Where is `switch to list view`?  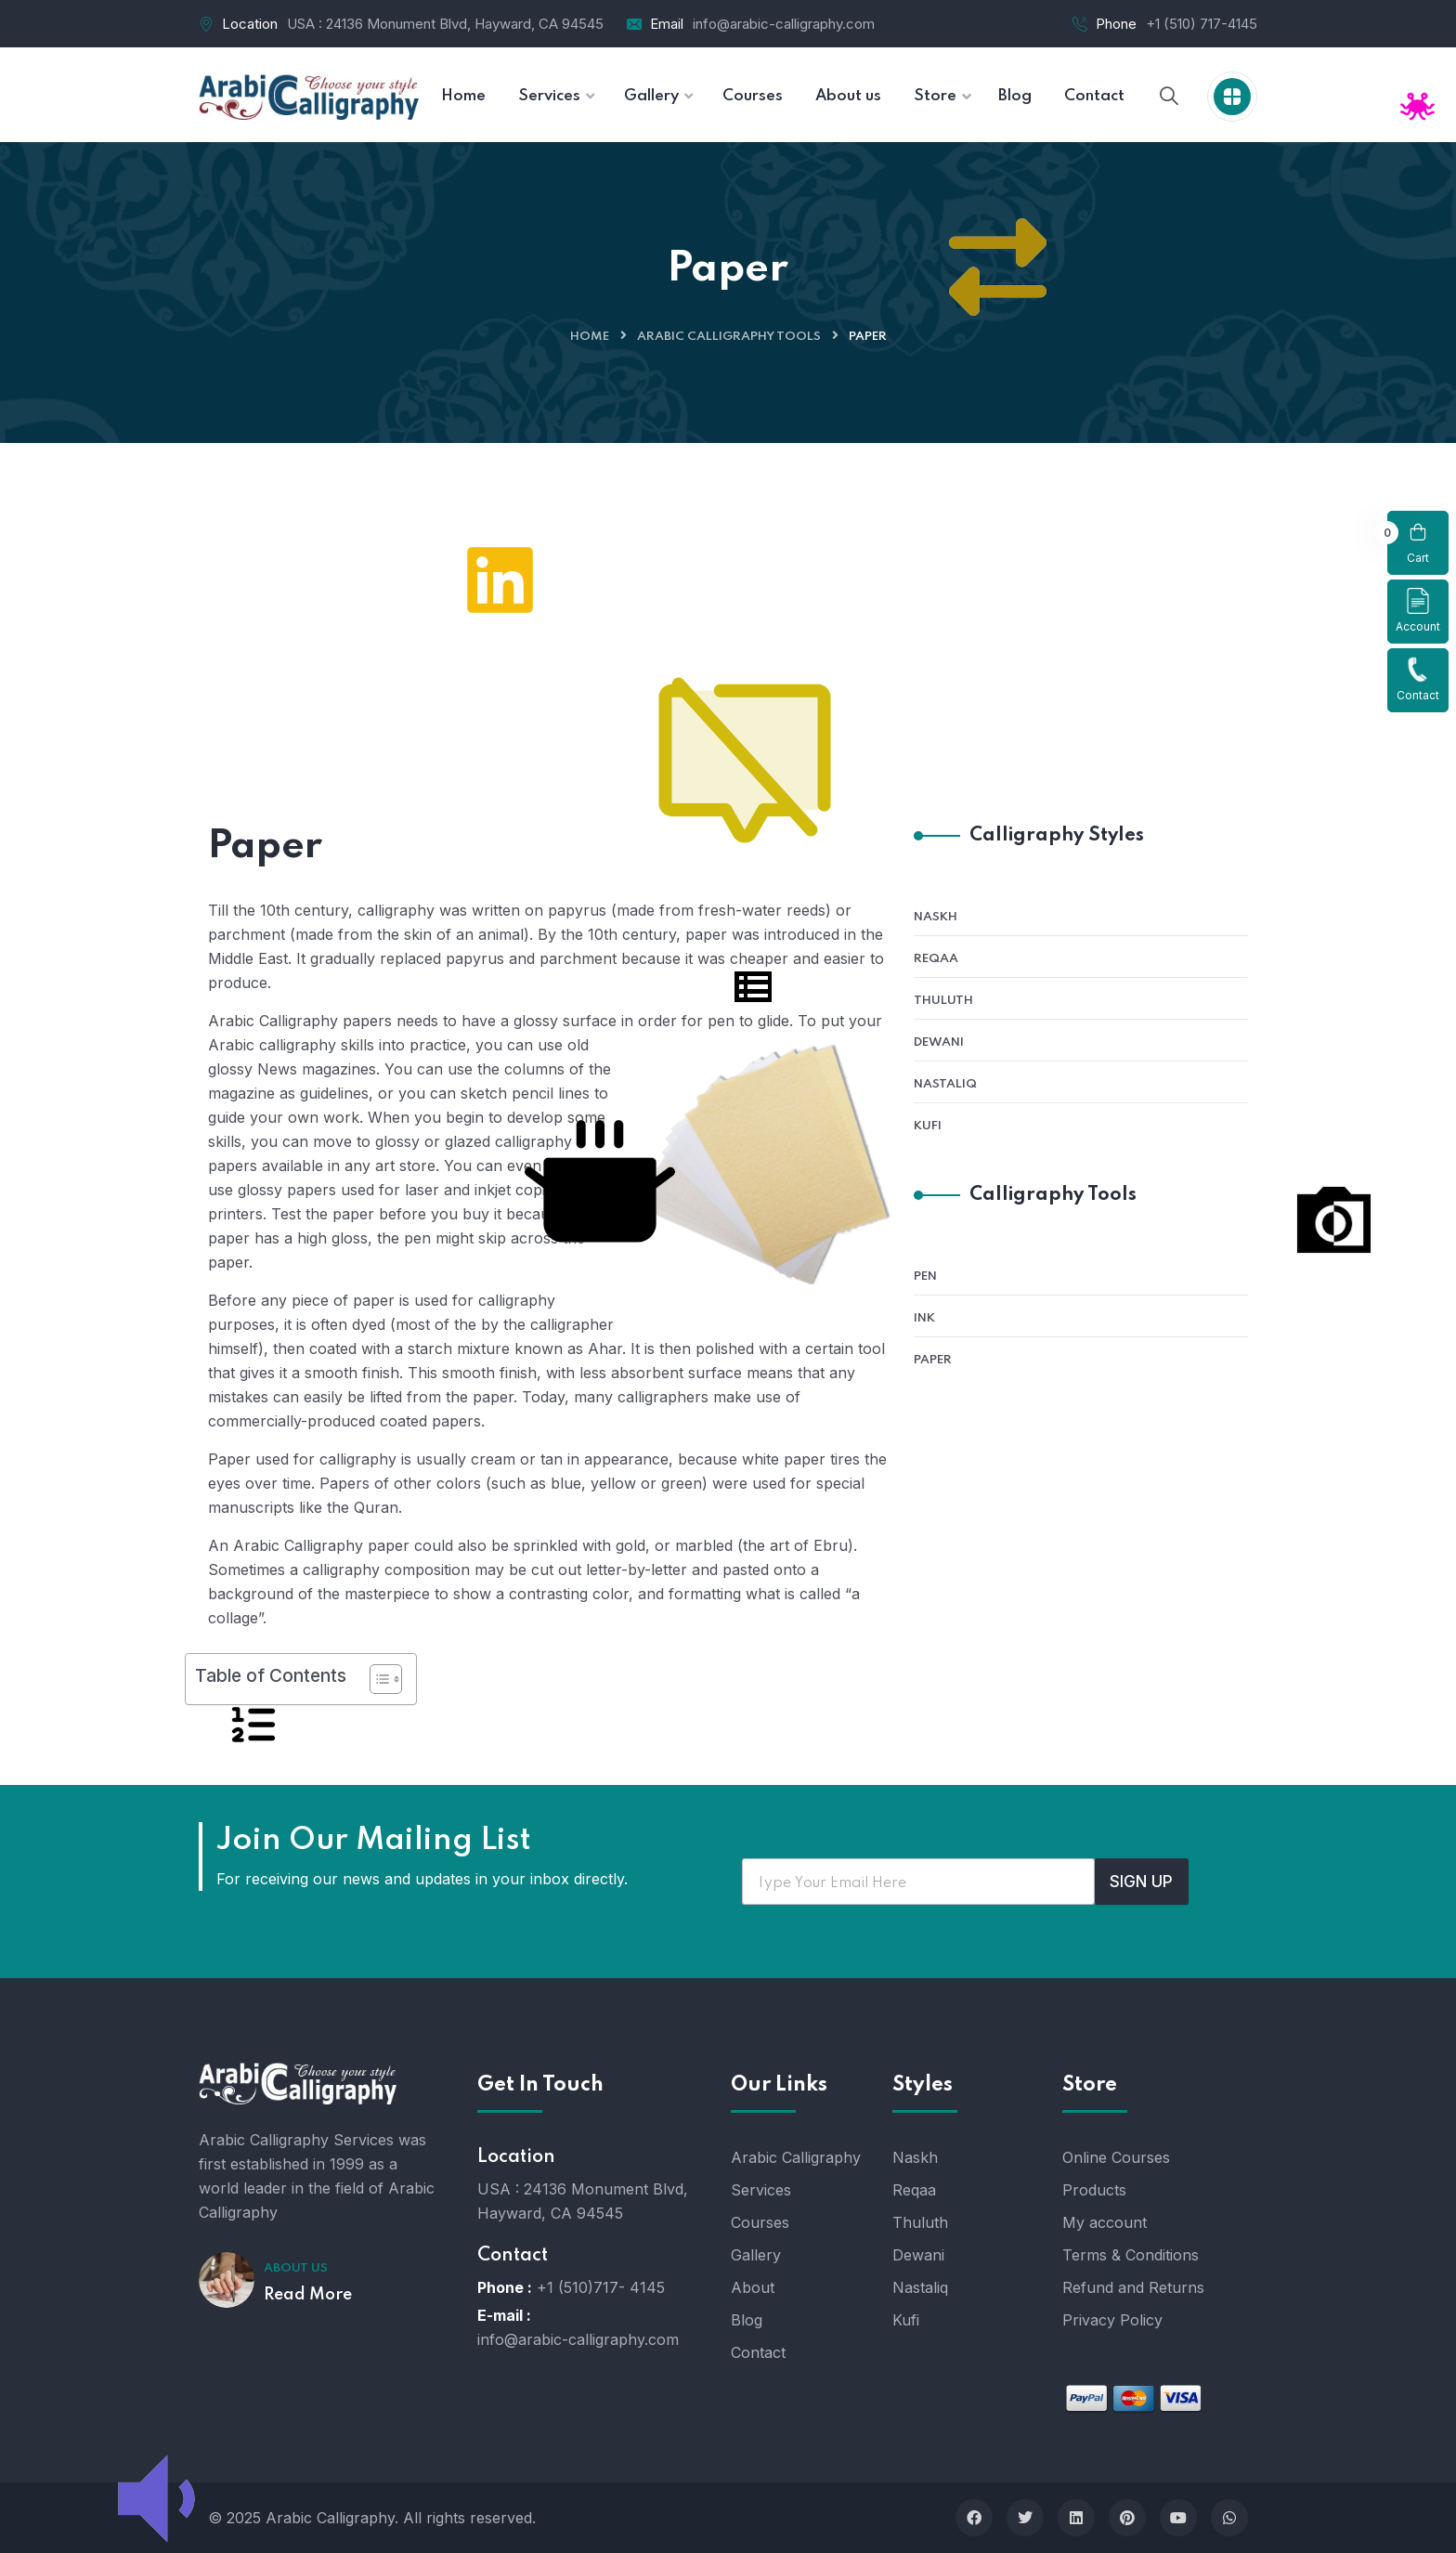 switch to list view is located at coordinates (754, 986).